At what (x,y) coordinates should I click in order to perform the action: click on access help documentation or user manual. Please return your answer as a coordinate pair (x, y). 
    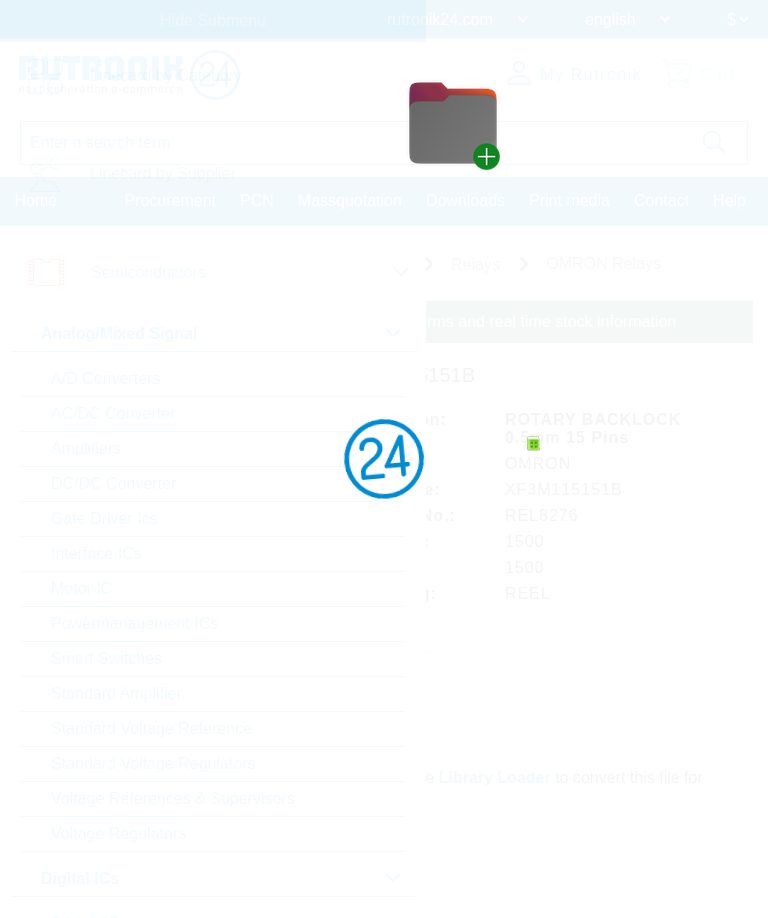
    Looking at the image, I should click on (533, 443).